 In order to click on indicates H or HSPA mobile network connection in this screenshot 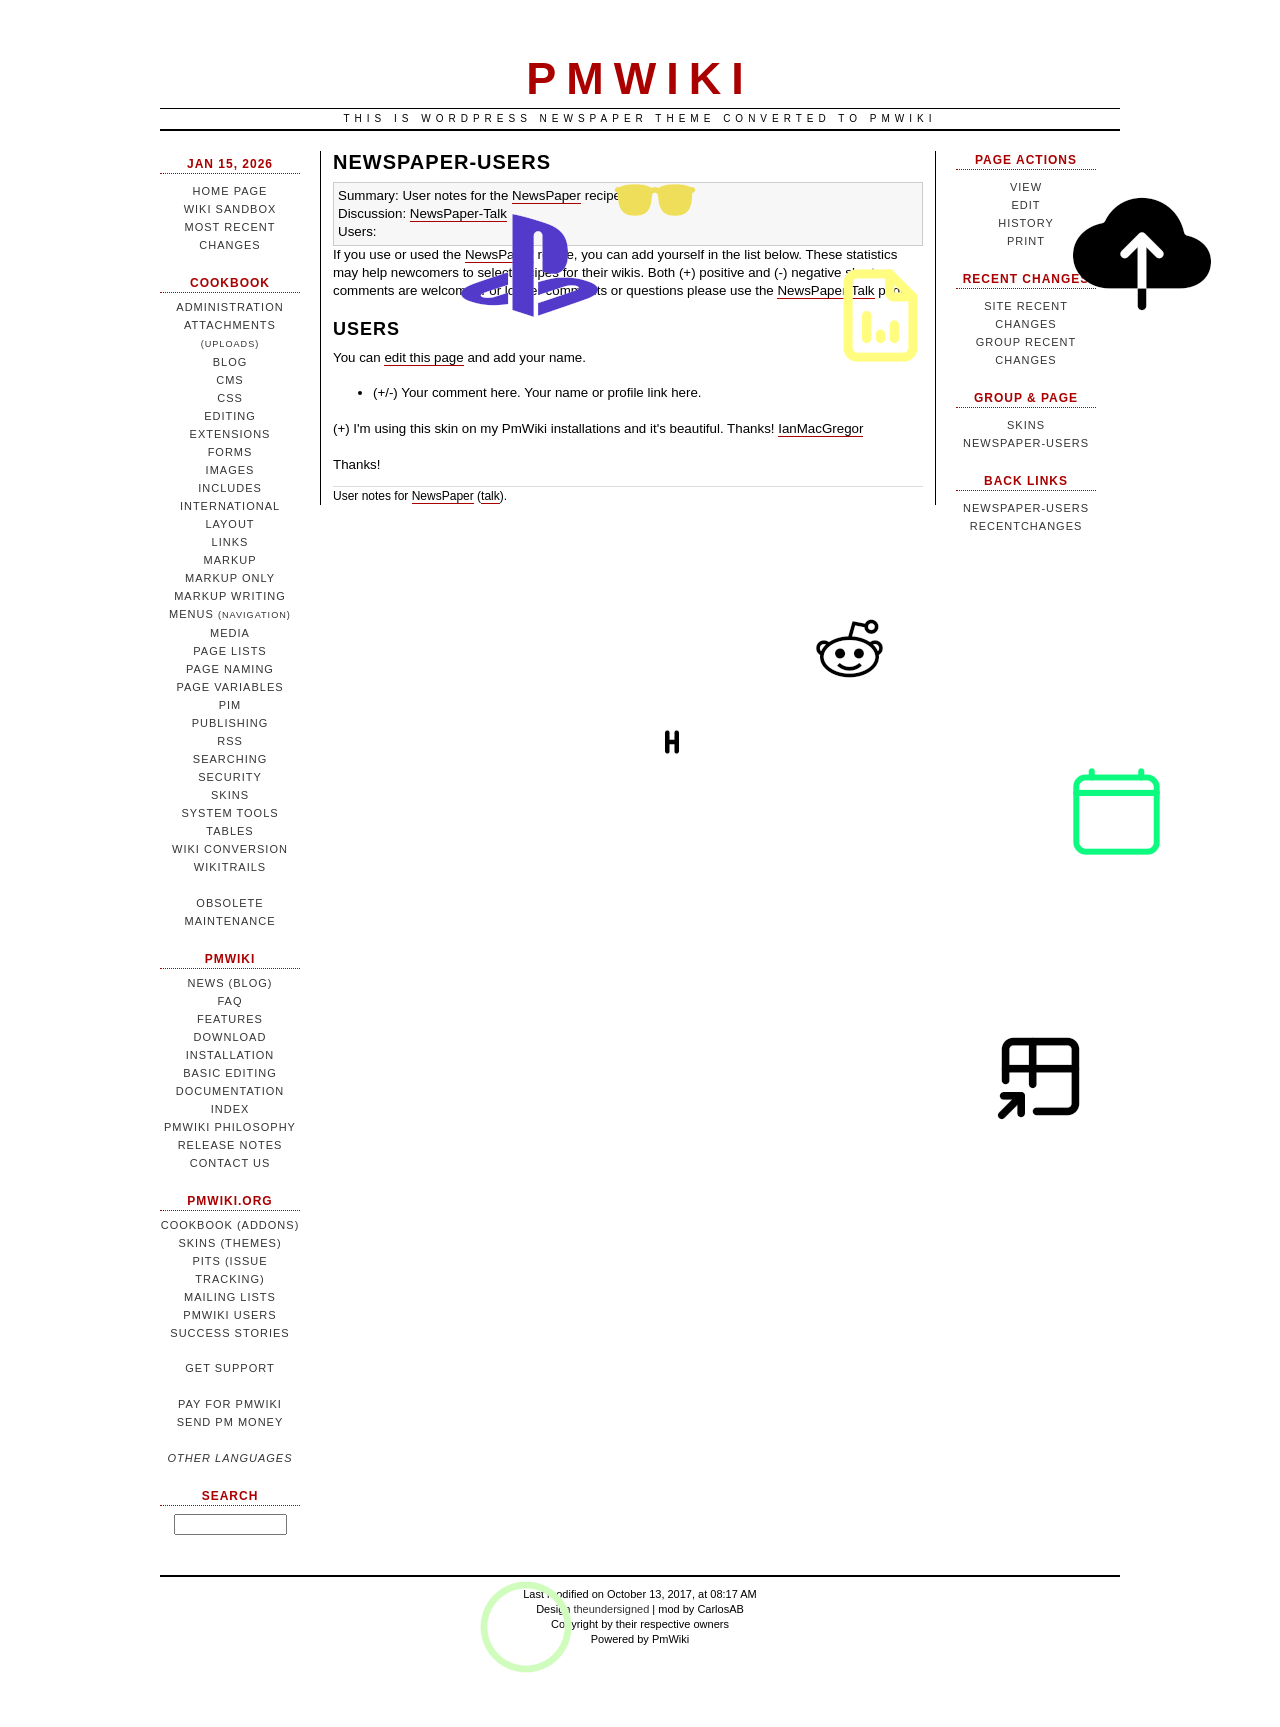, I will do `click(672, 742)`.